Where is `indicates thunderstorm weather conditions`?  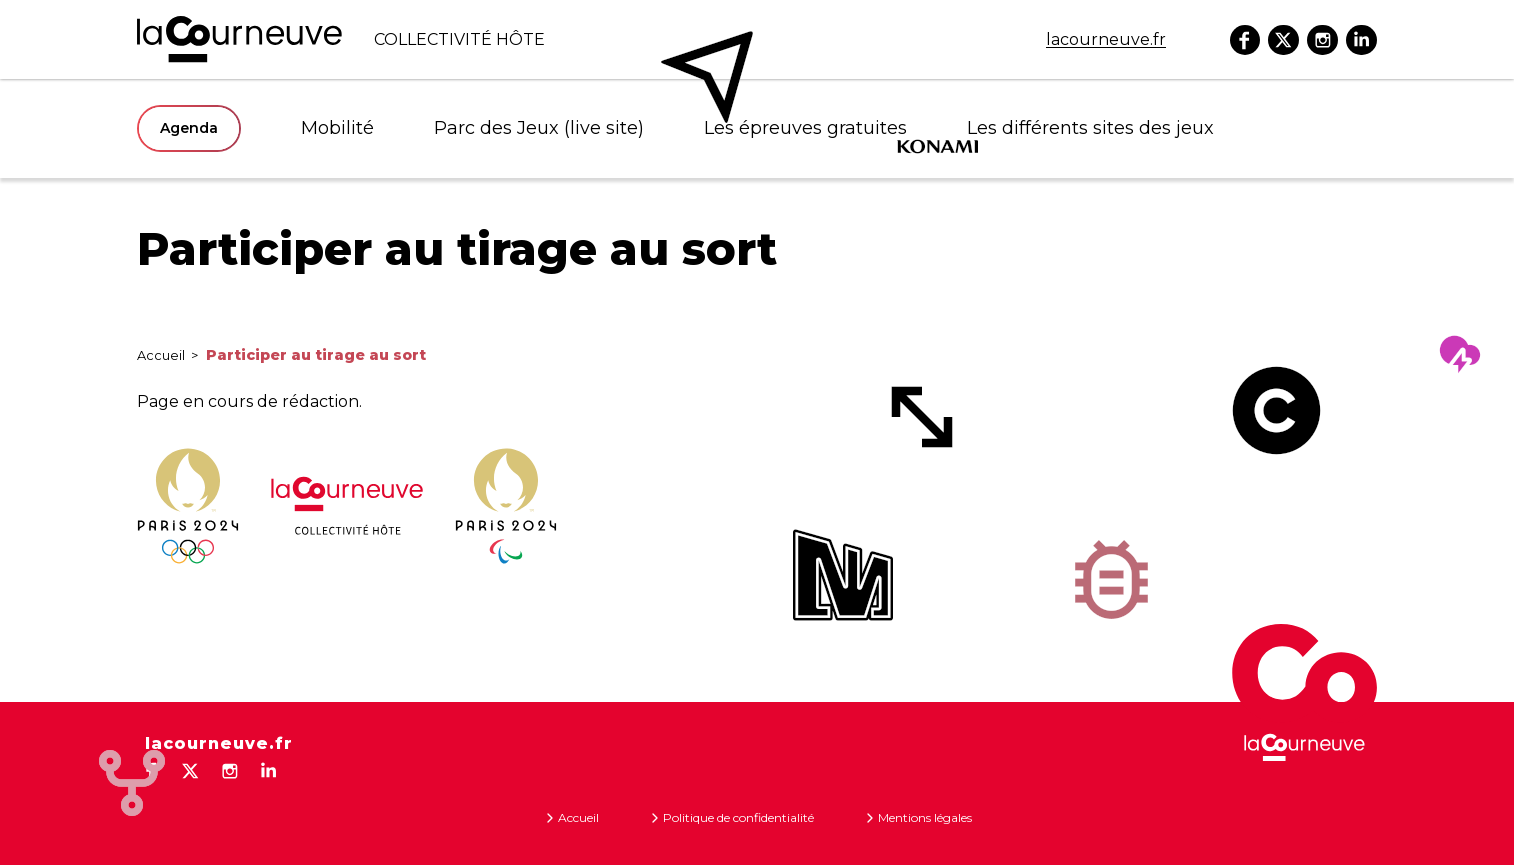
indicates thunderstorm weather conditions is located at coordinates (1460, 354).